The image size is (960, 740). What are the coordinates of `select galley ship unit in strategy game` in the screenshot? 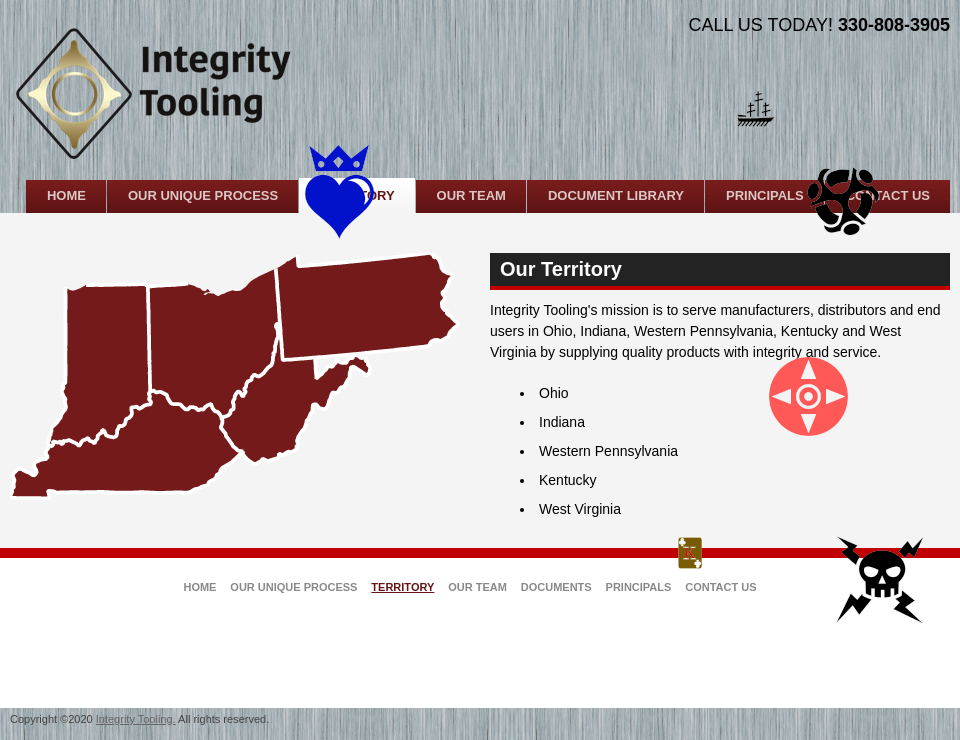 It's located at (756, 109).